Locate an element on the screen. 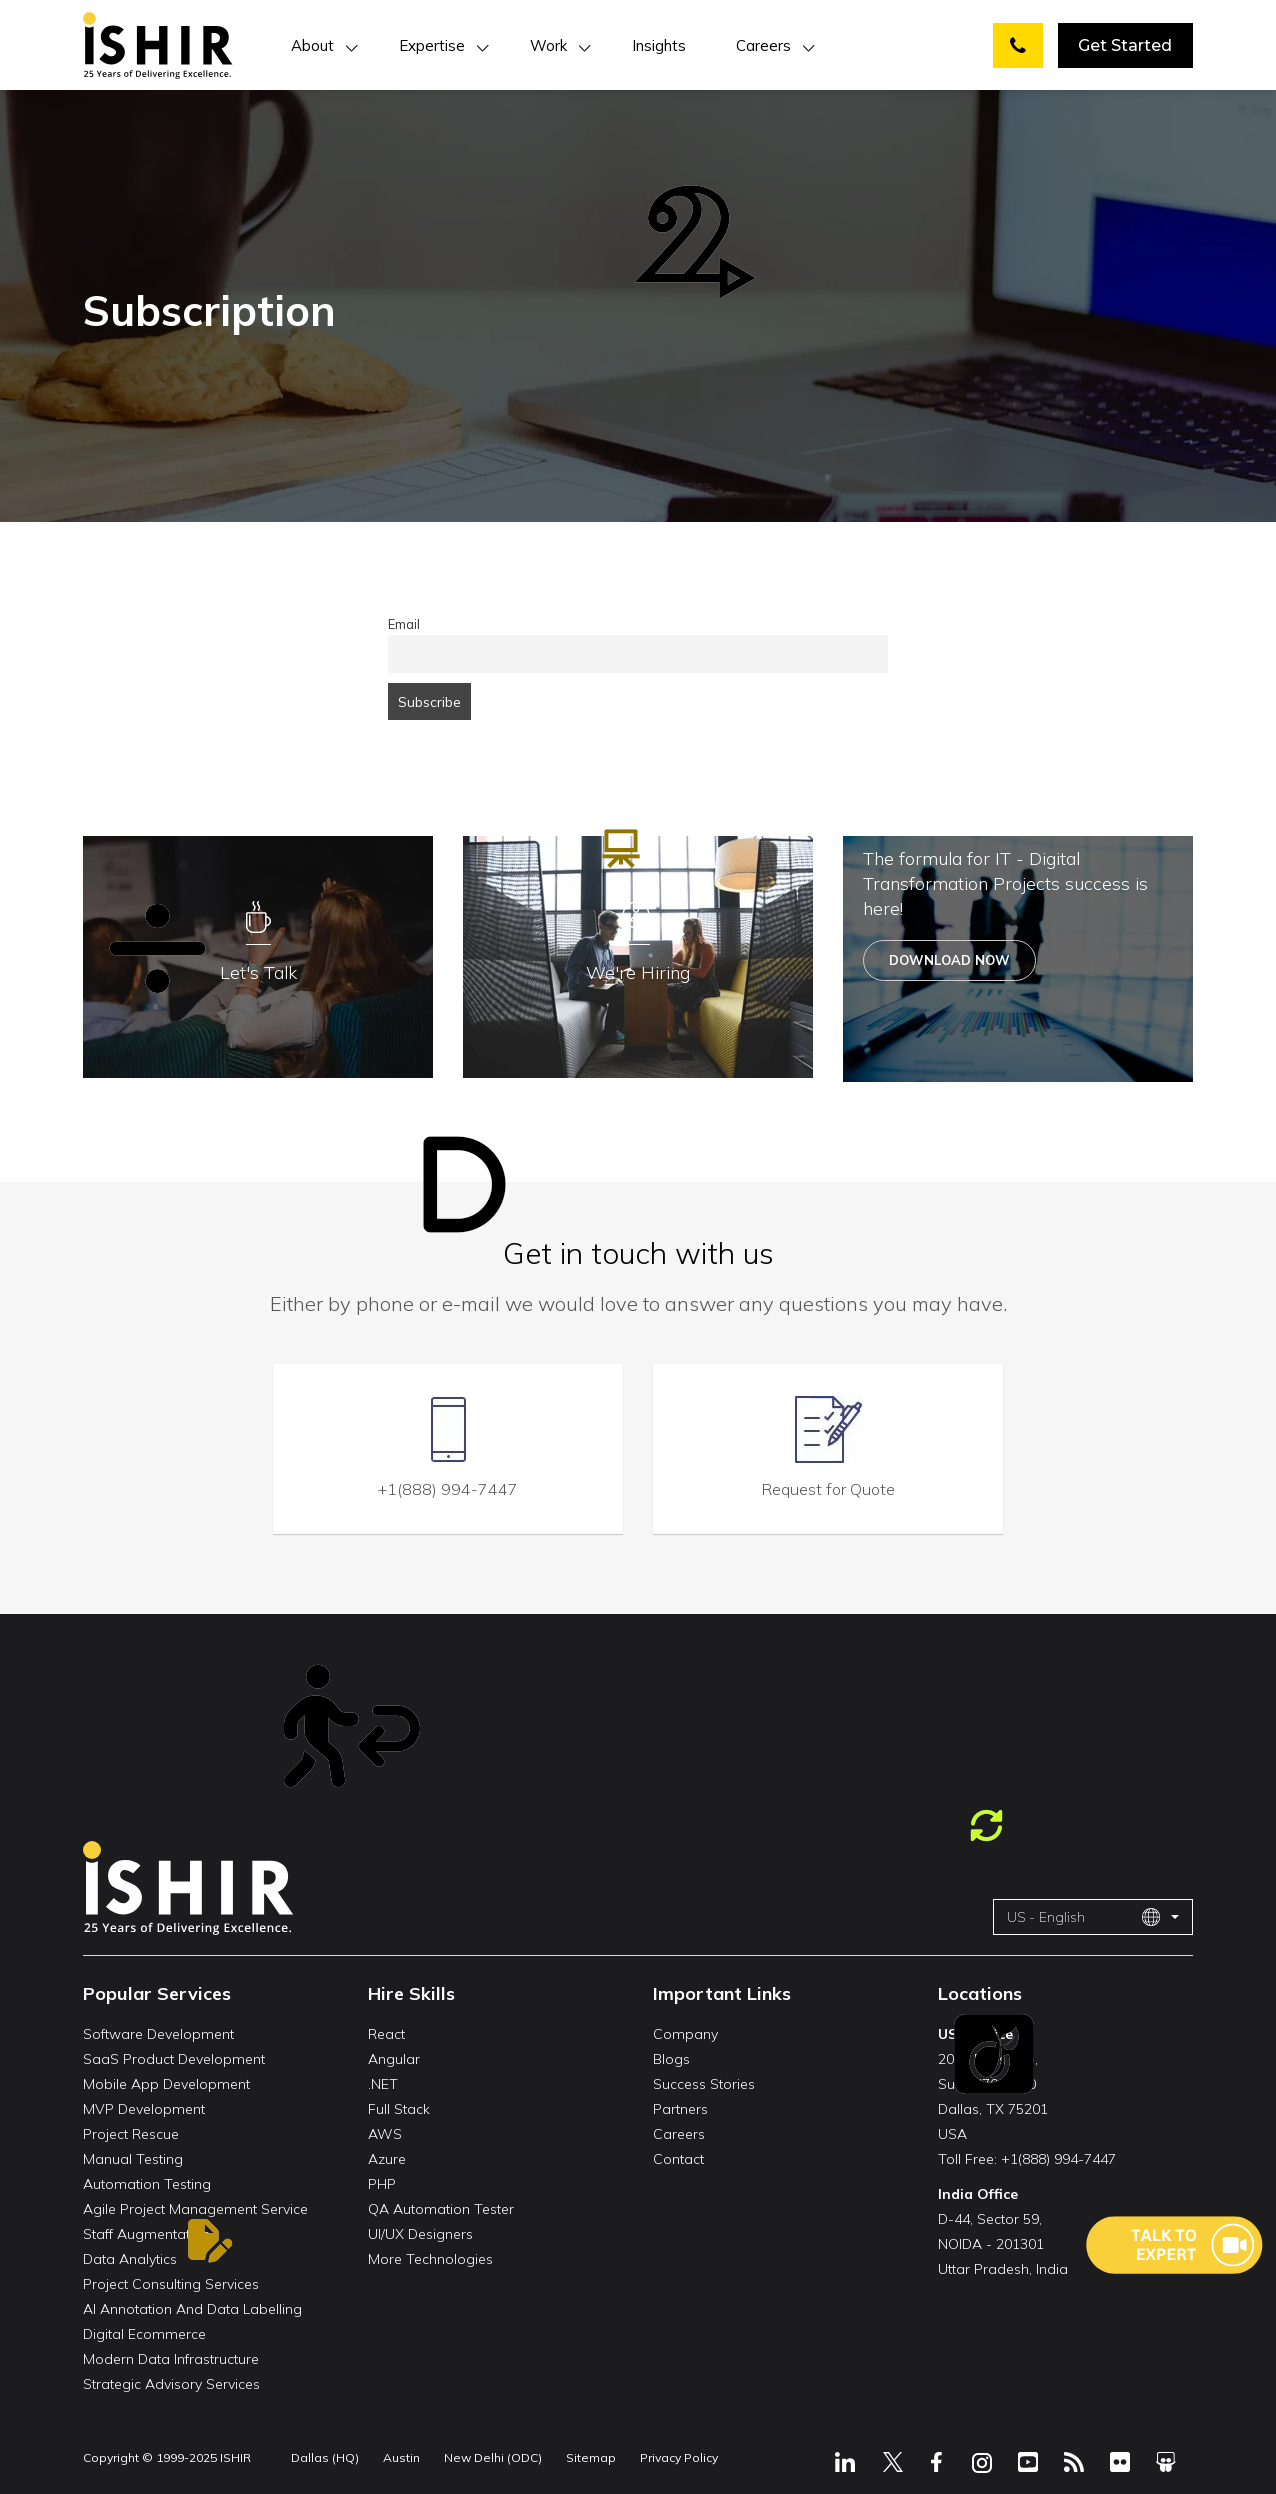 The image size is (1276, 2494). create a new artboard is located at coordinates (621, 848).